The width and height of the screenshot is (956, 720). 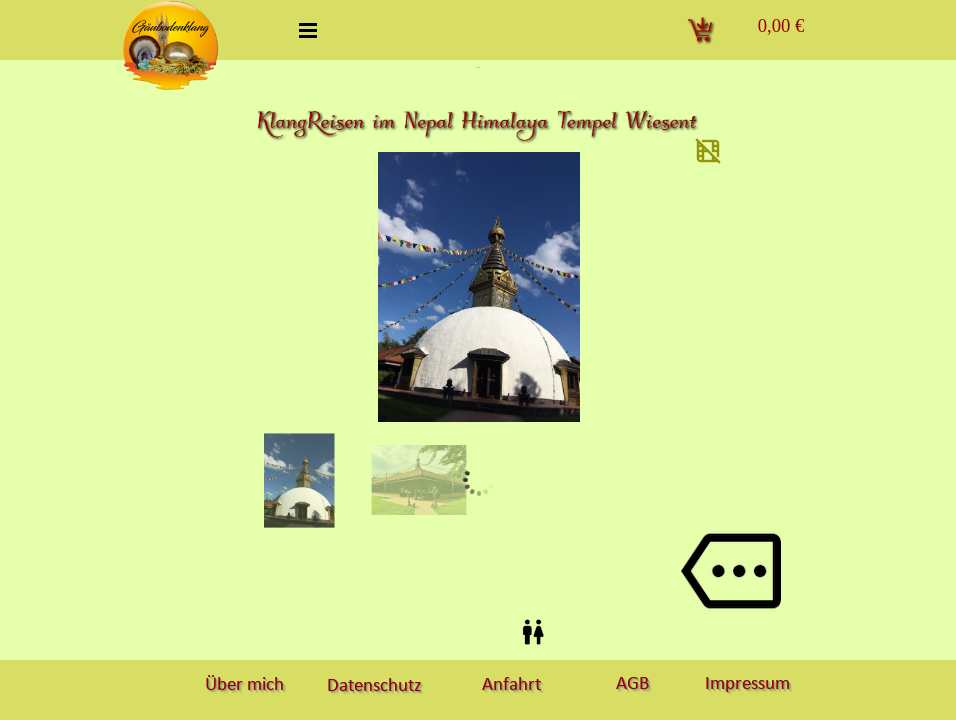 What do you see at coordinates (731, 571) in the screenshot?
I see `view more options or actions` at bounding box center [731, 571].